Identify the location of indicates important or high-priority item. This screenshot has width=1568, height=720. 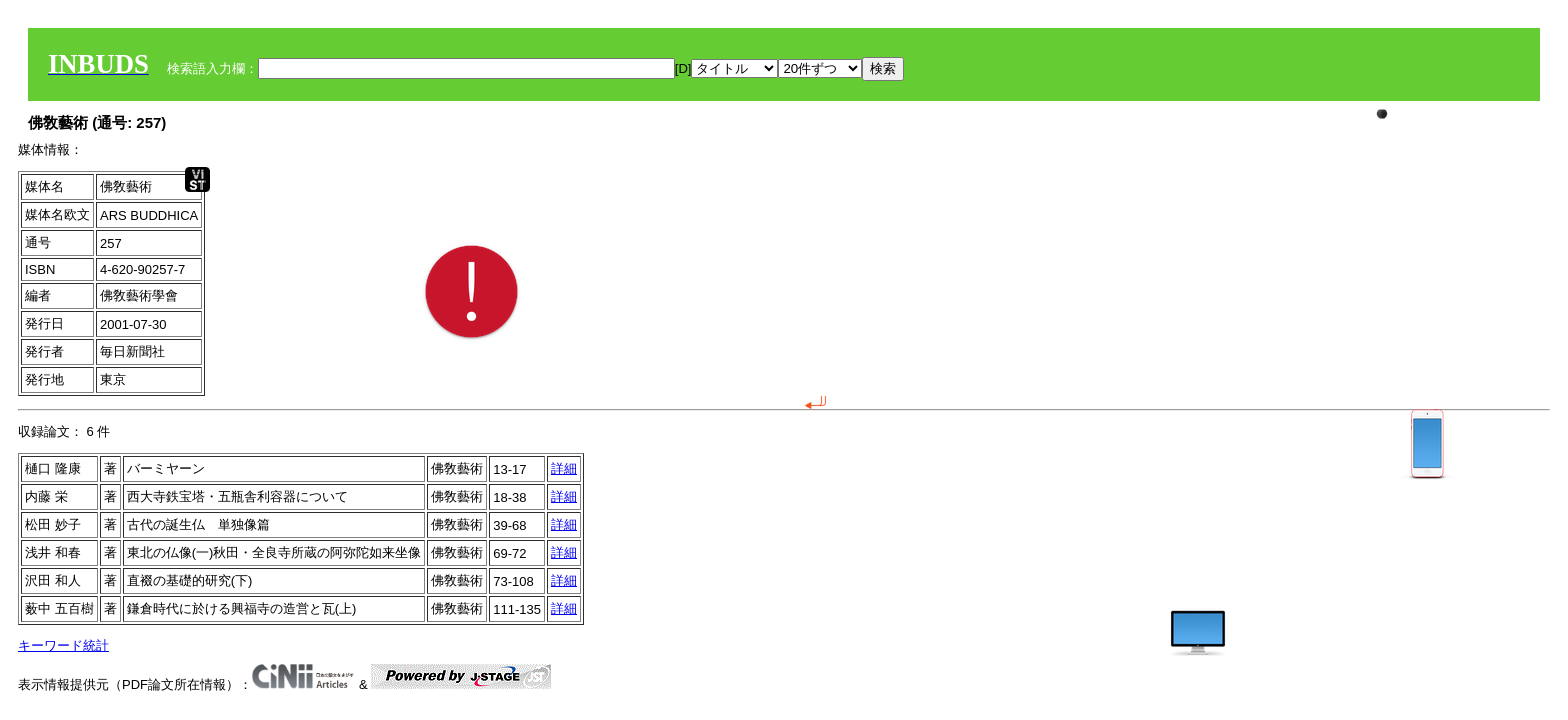
(471, 291).